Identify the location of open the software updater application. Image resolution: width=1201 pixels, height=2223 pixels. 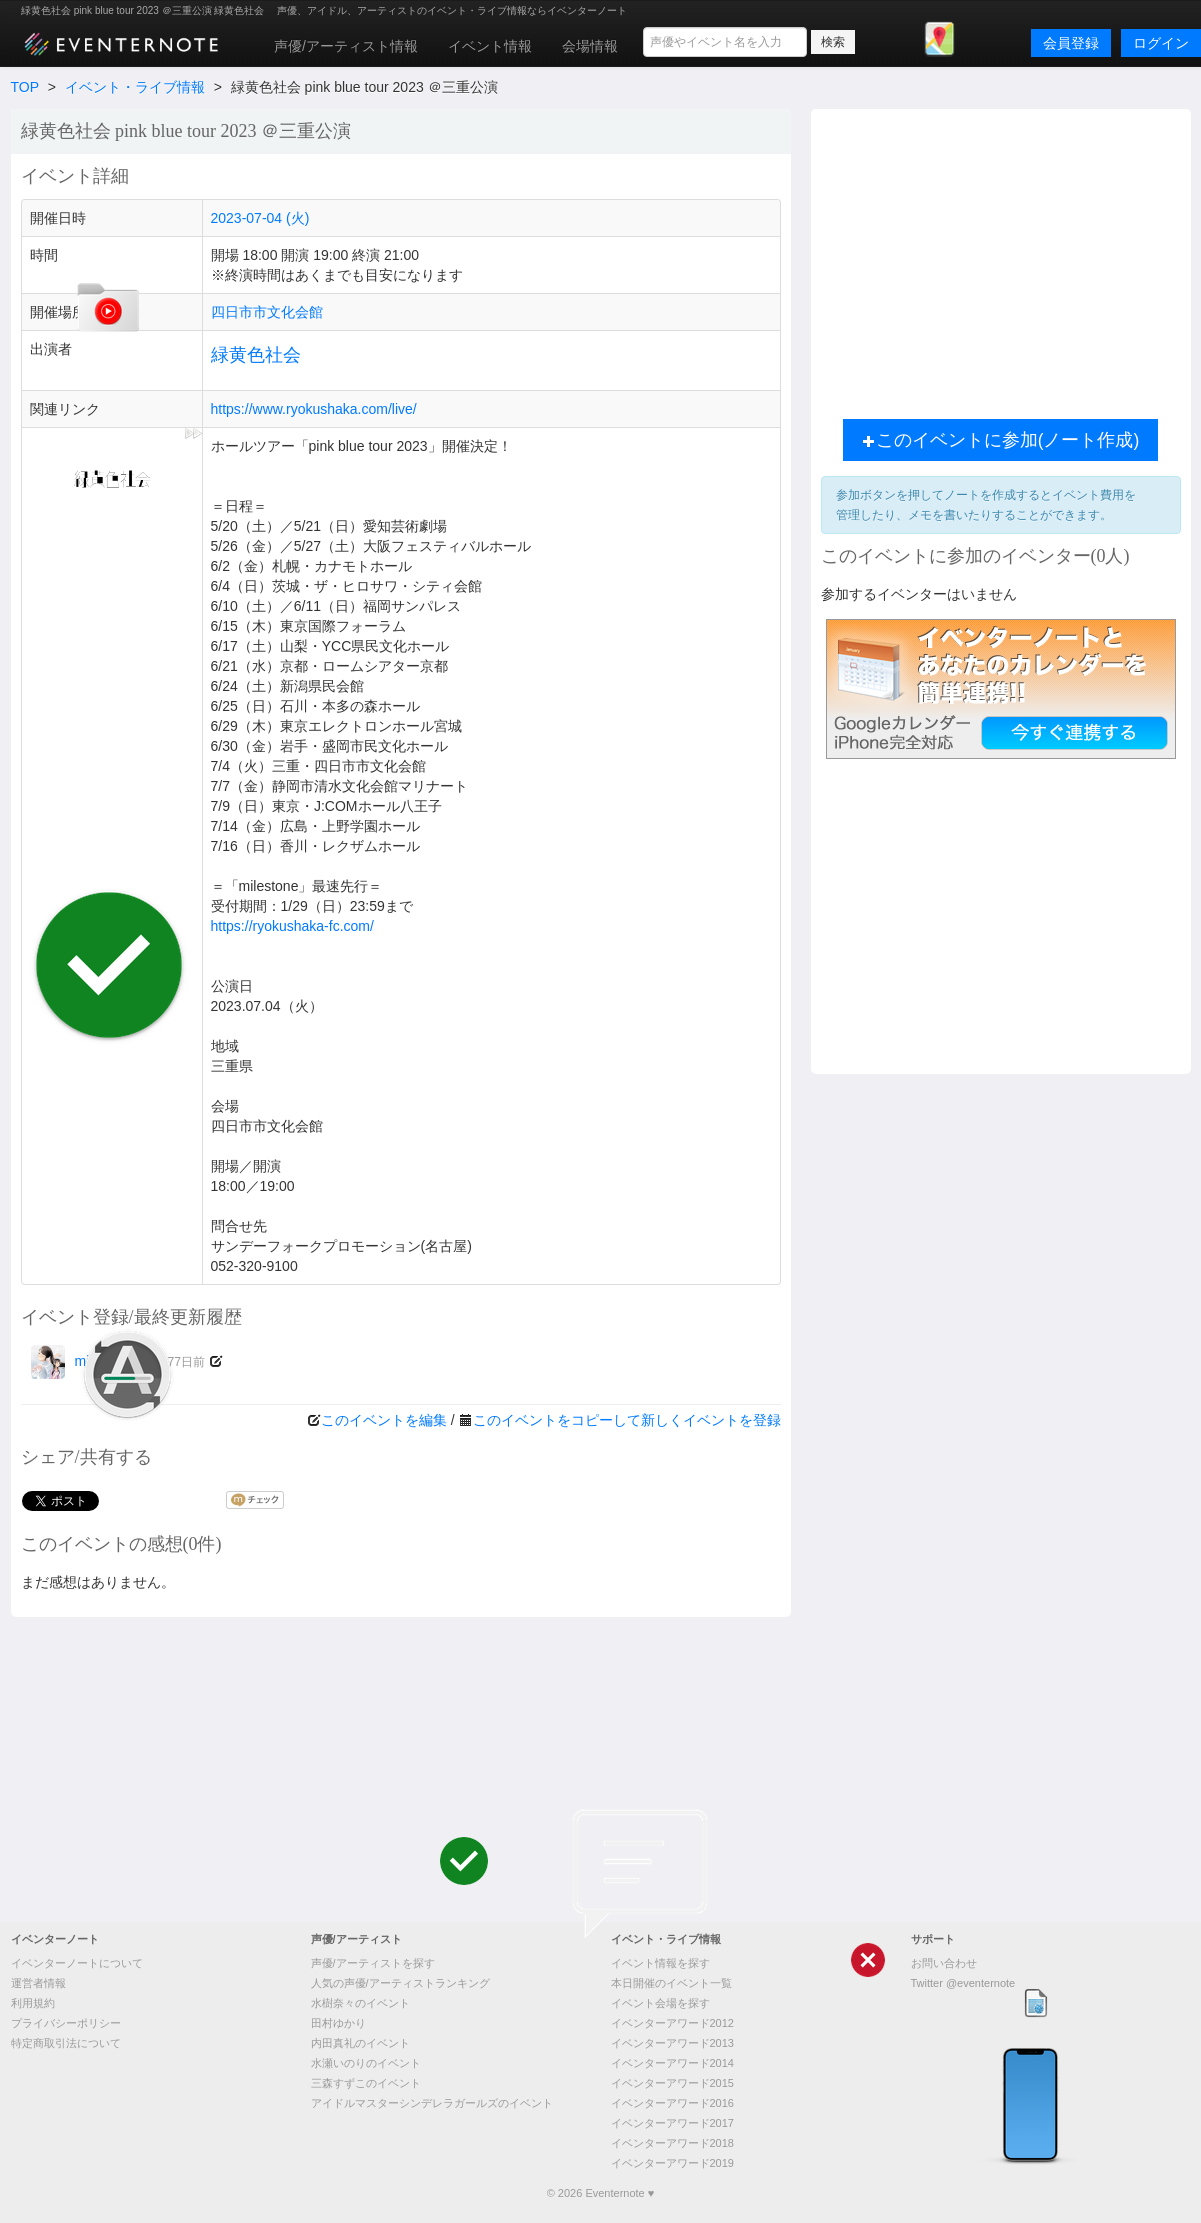
(127, 1374).